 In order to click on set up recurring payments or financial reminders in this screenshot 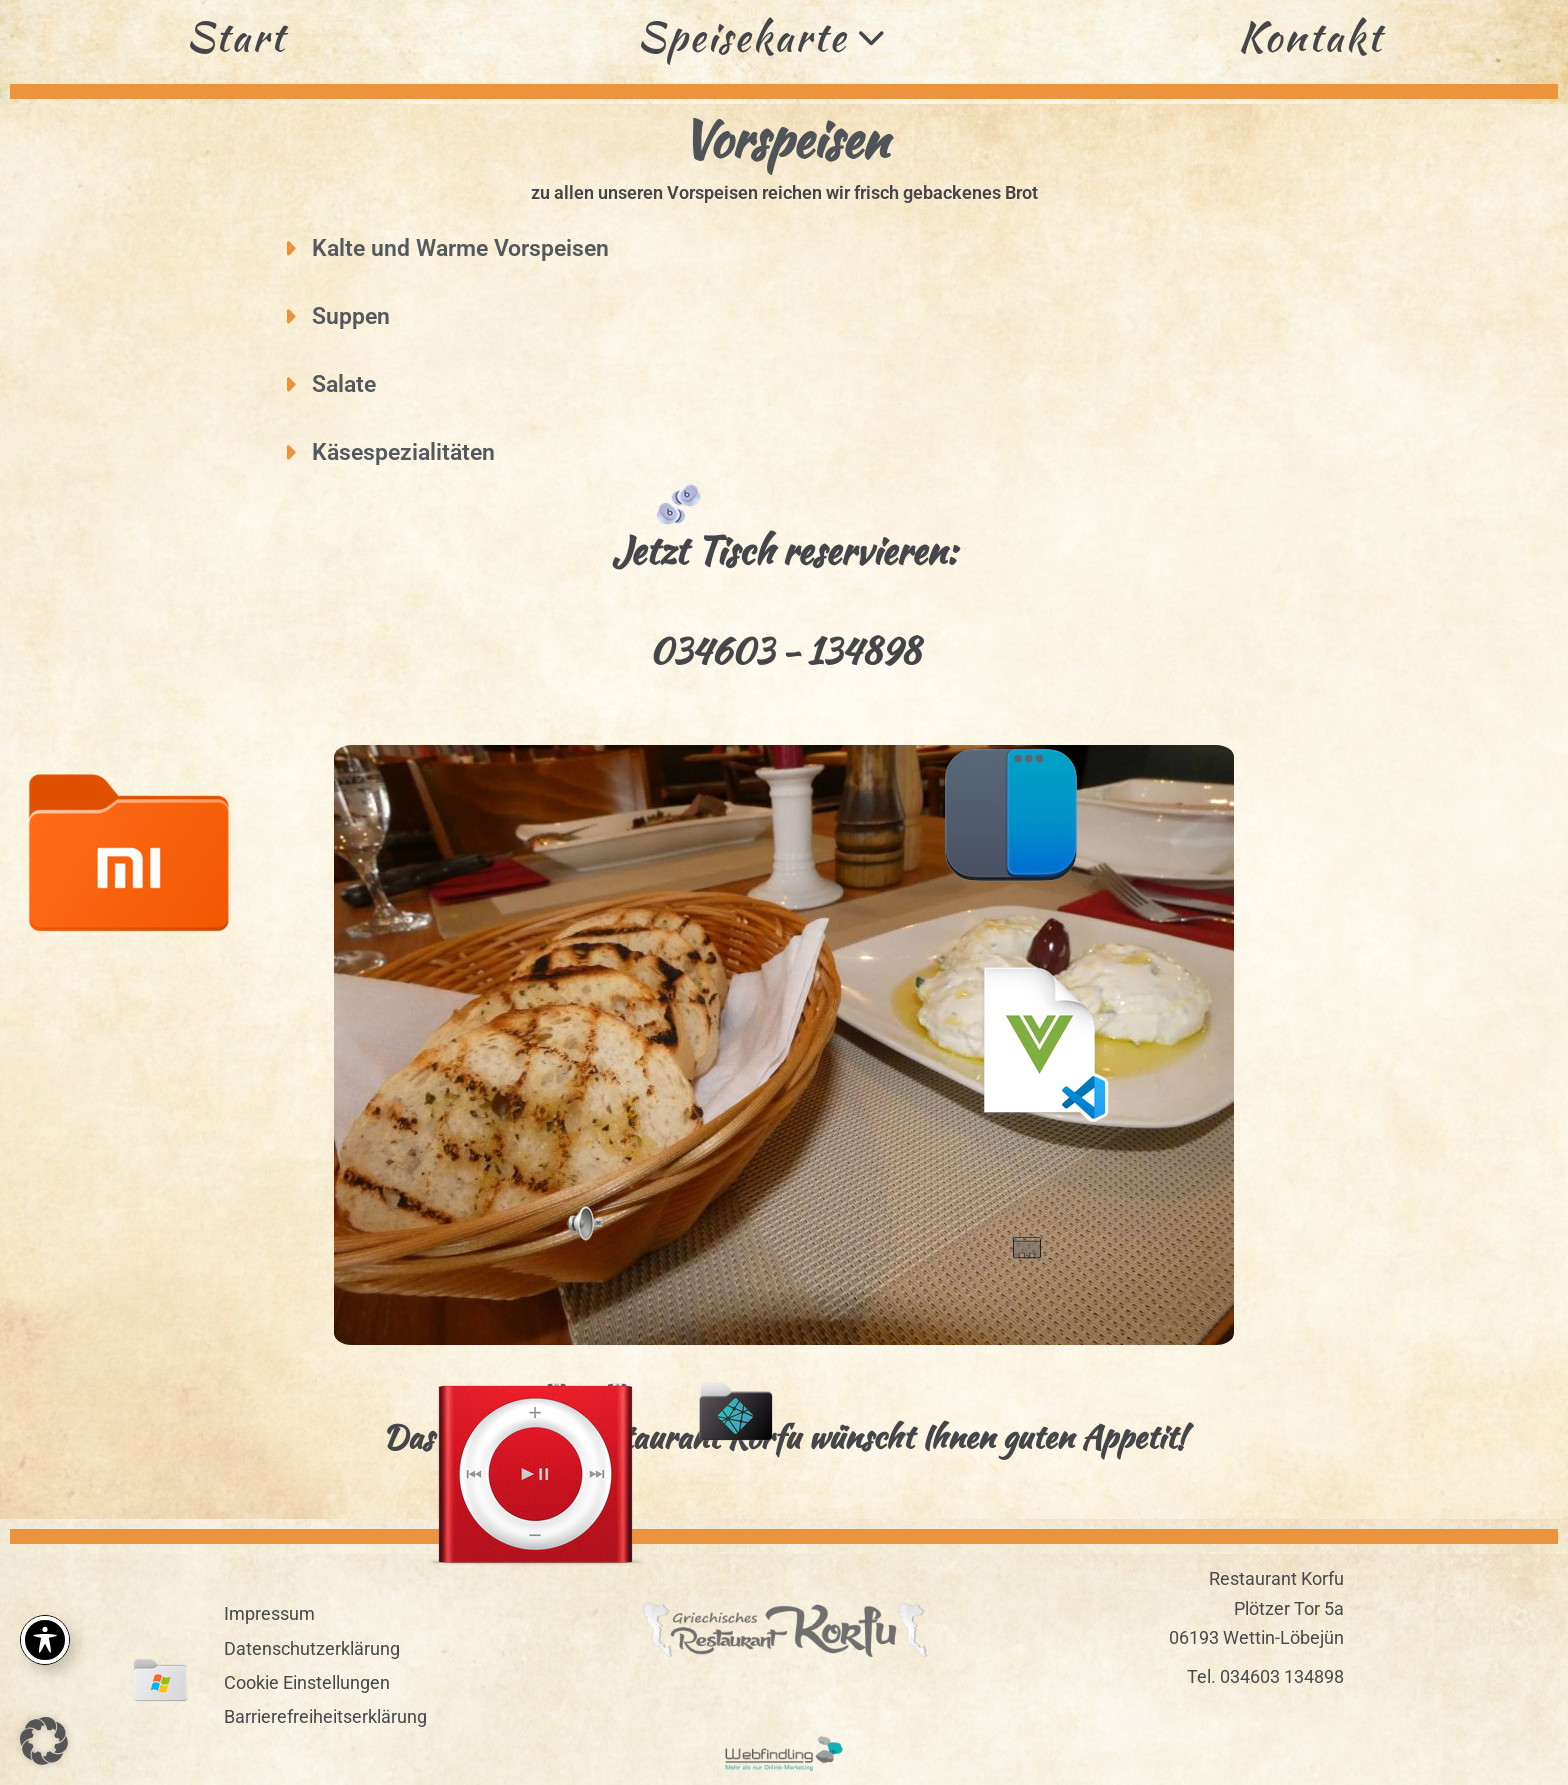, I will do `click(1076, 931)`.